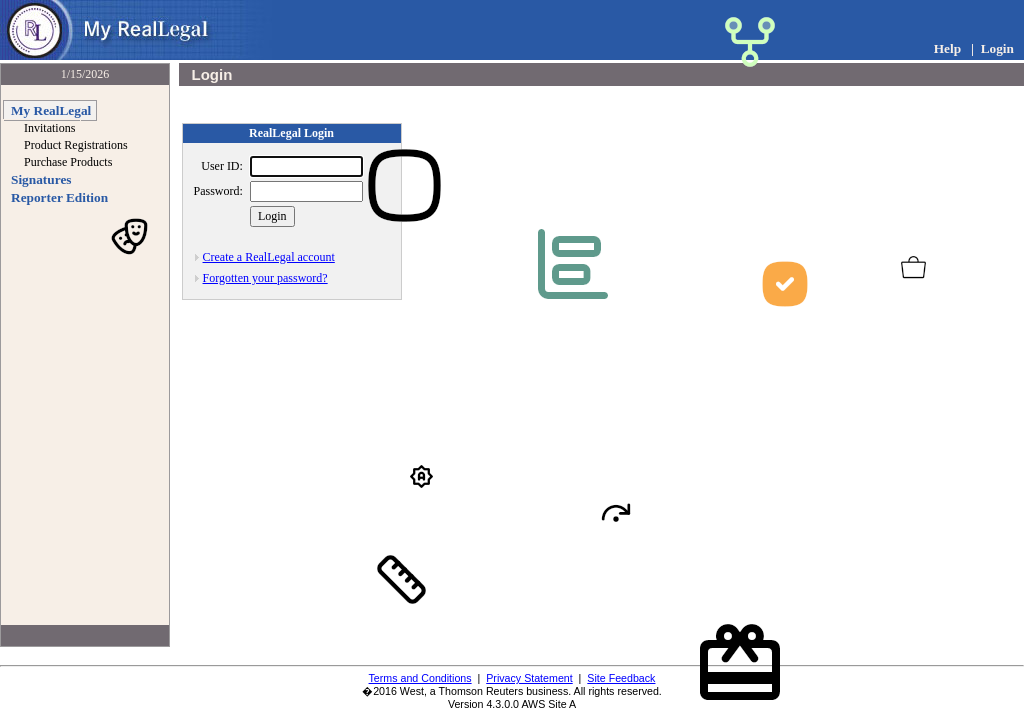 The height and width of the screenshot is (720, 1024). What do you see at coordinates (750, 42) in the screenshot?
I see `create a new branch in version control` at bounding box center [750, 42].